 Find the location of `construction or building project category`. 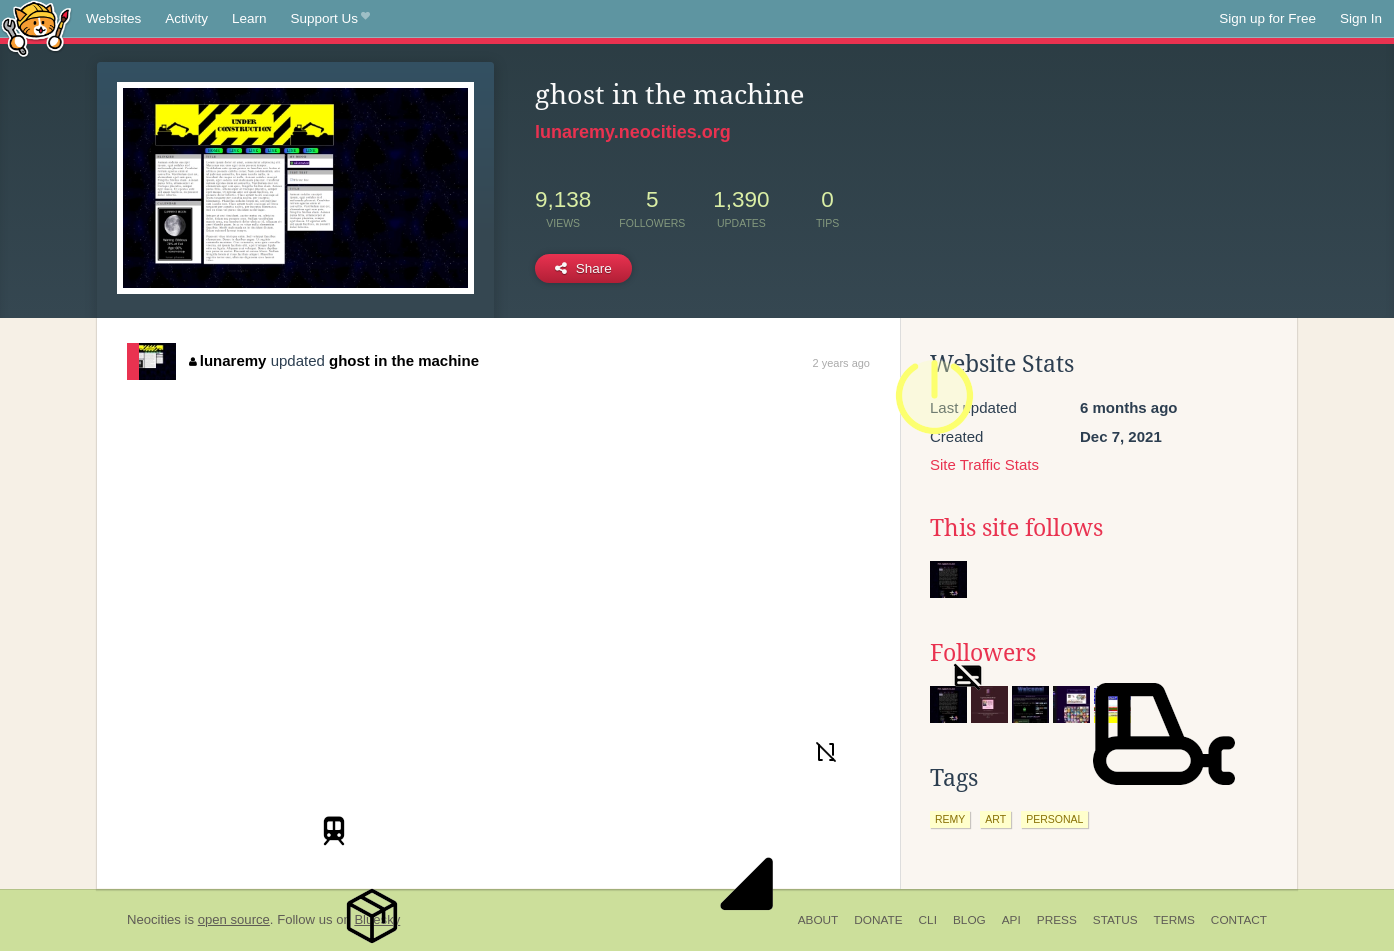

construction or building project category is located at coordinates (1164, 734).